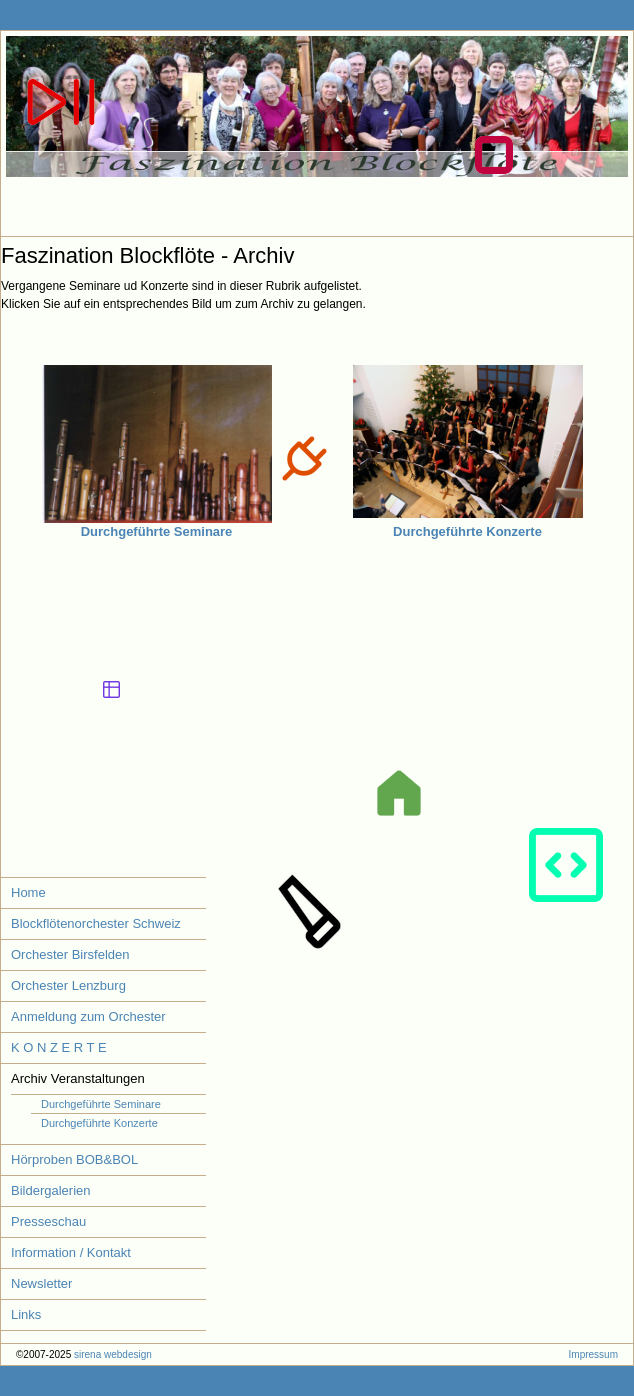  Describe the element at coordinates (304, 458) in the screenshot. I see `connect to power source` at that location.